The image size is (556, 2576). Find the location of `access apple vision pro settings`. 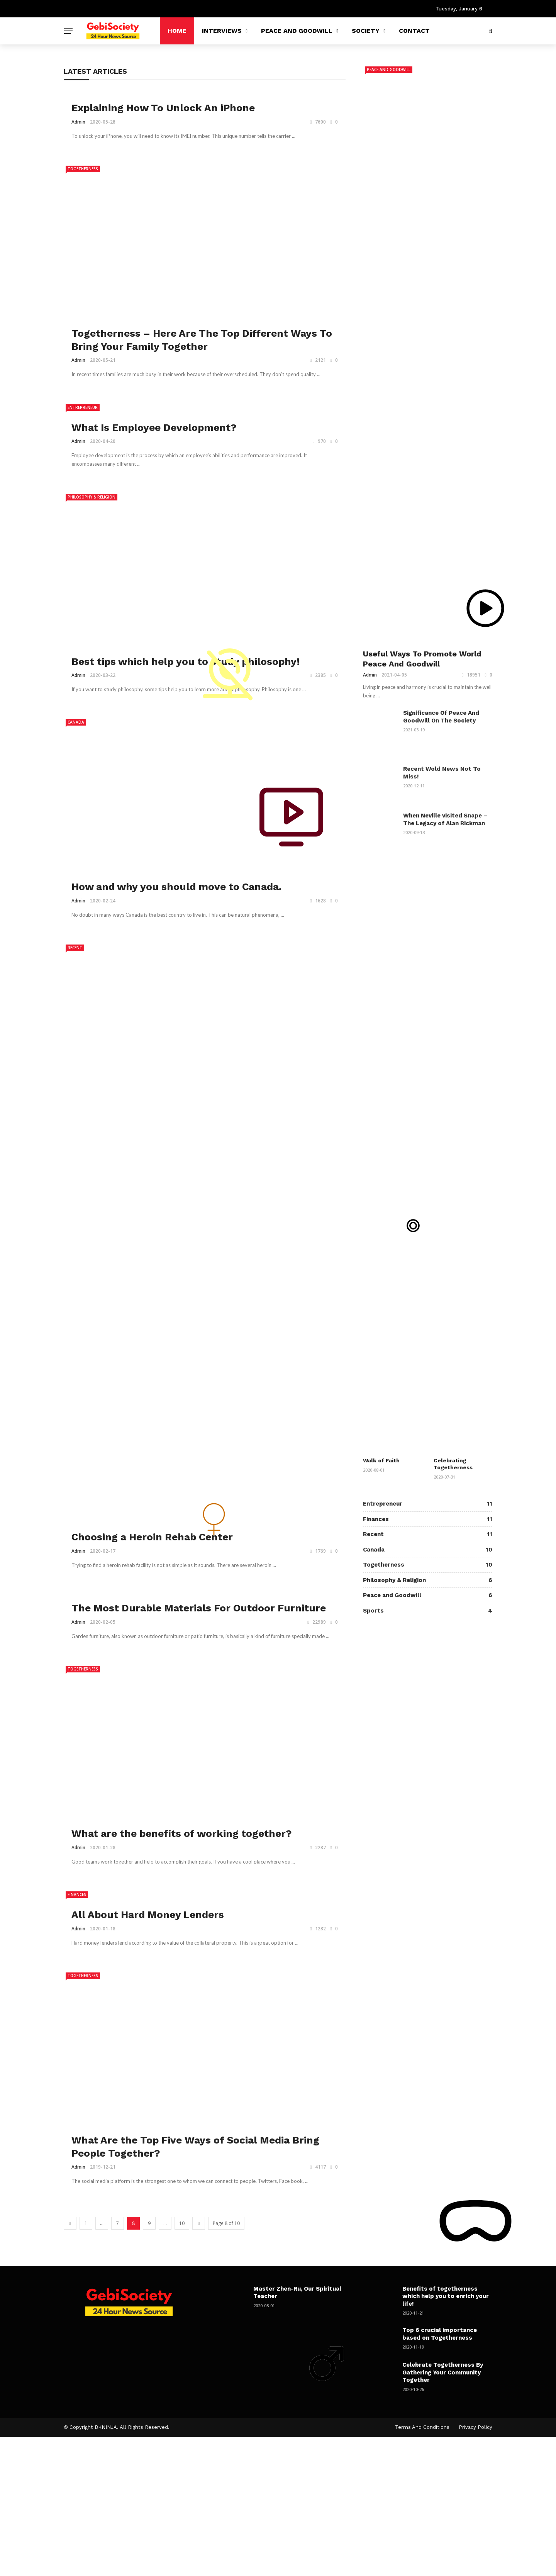

access apple vision pro settings is located at coordinates (475, 2220).